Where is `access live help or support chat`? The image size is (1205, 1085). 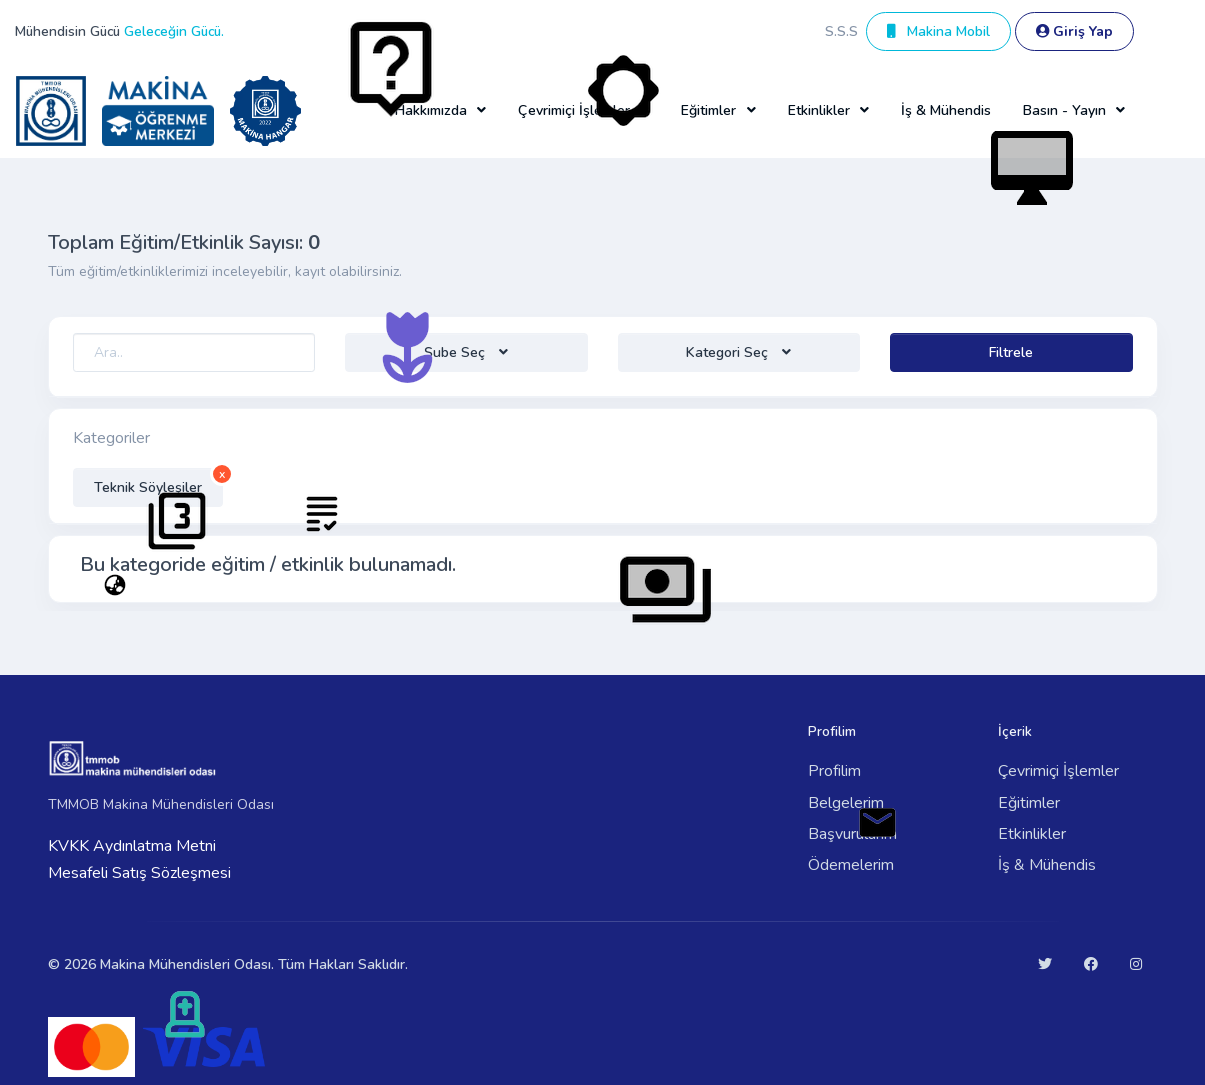
access live help or support chat is located at coordinates (391, 67).